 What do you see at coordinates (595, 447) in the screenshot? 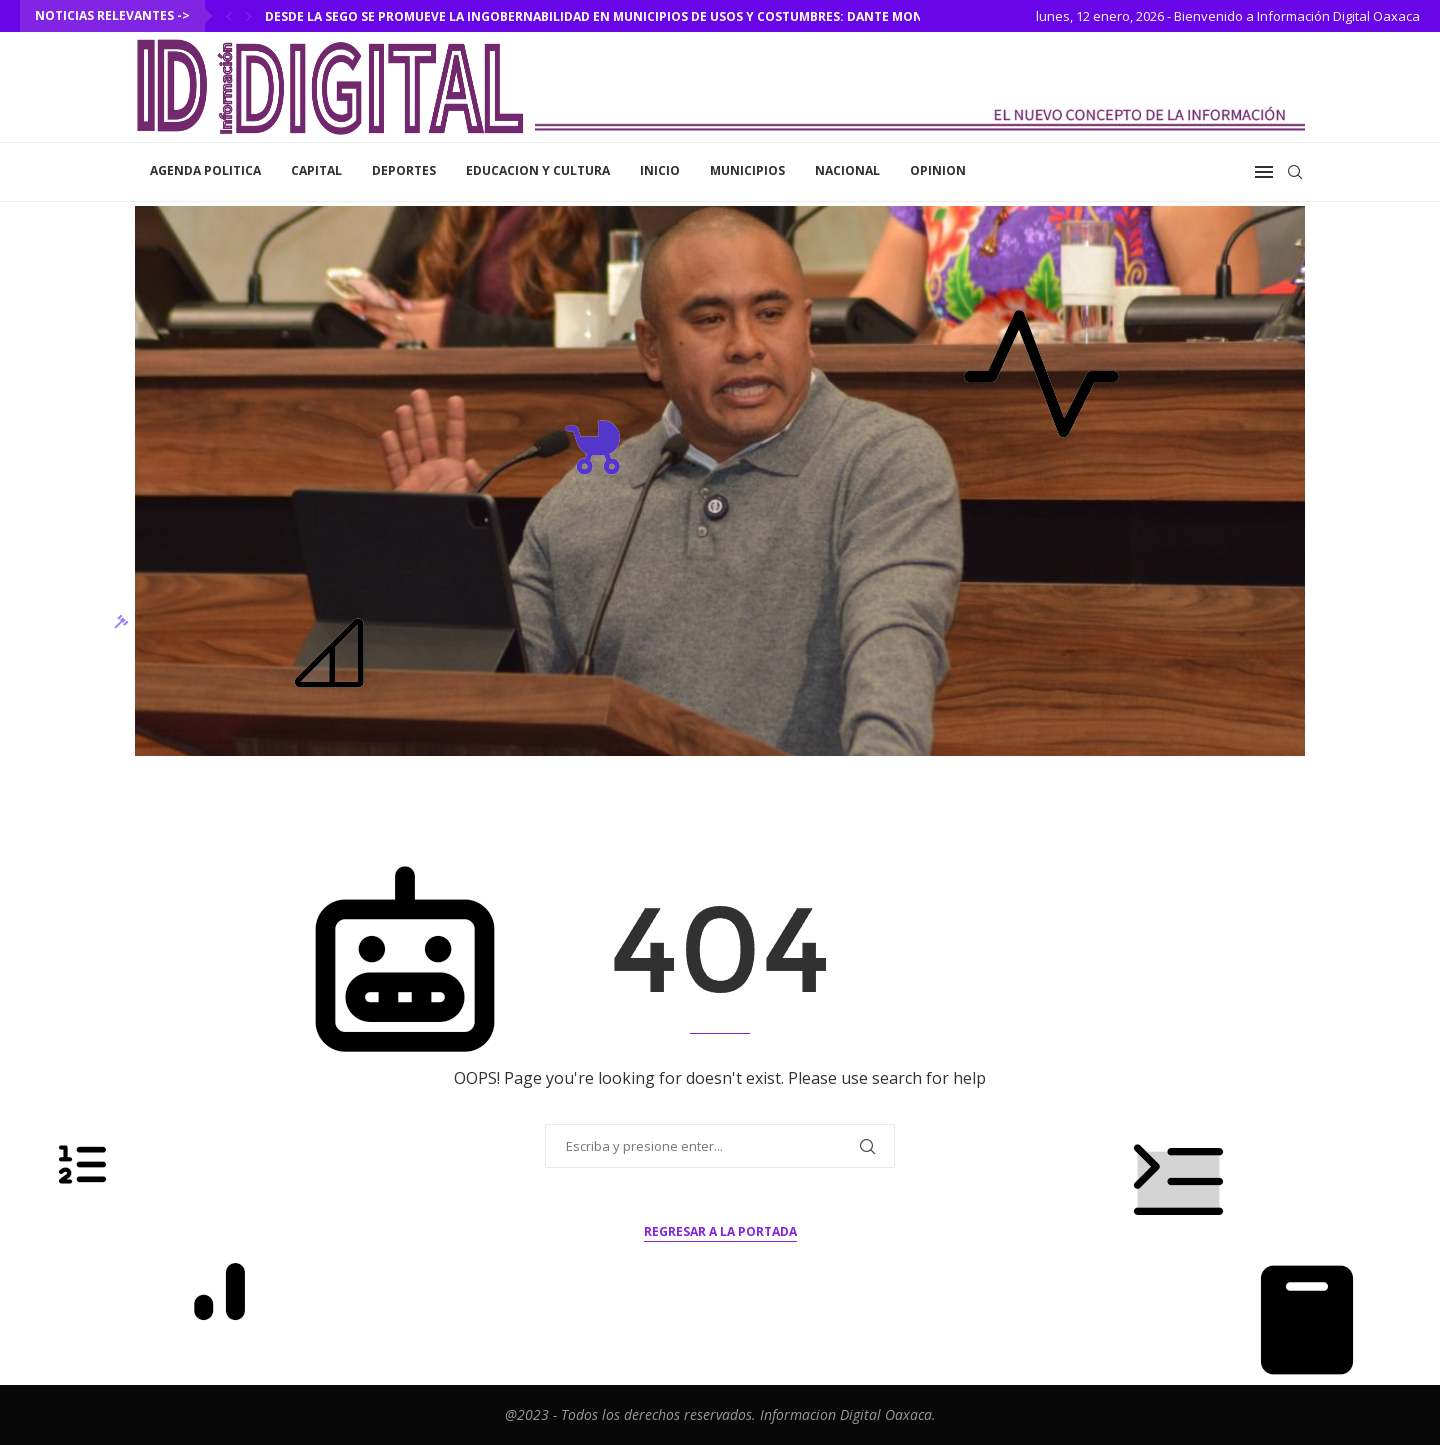
I see `access baby or parenting-related features` at bounding box center [595, 447].